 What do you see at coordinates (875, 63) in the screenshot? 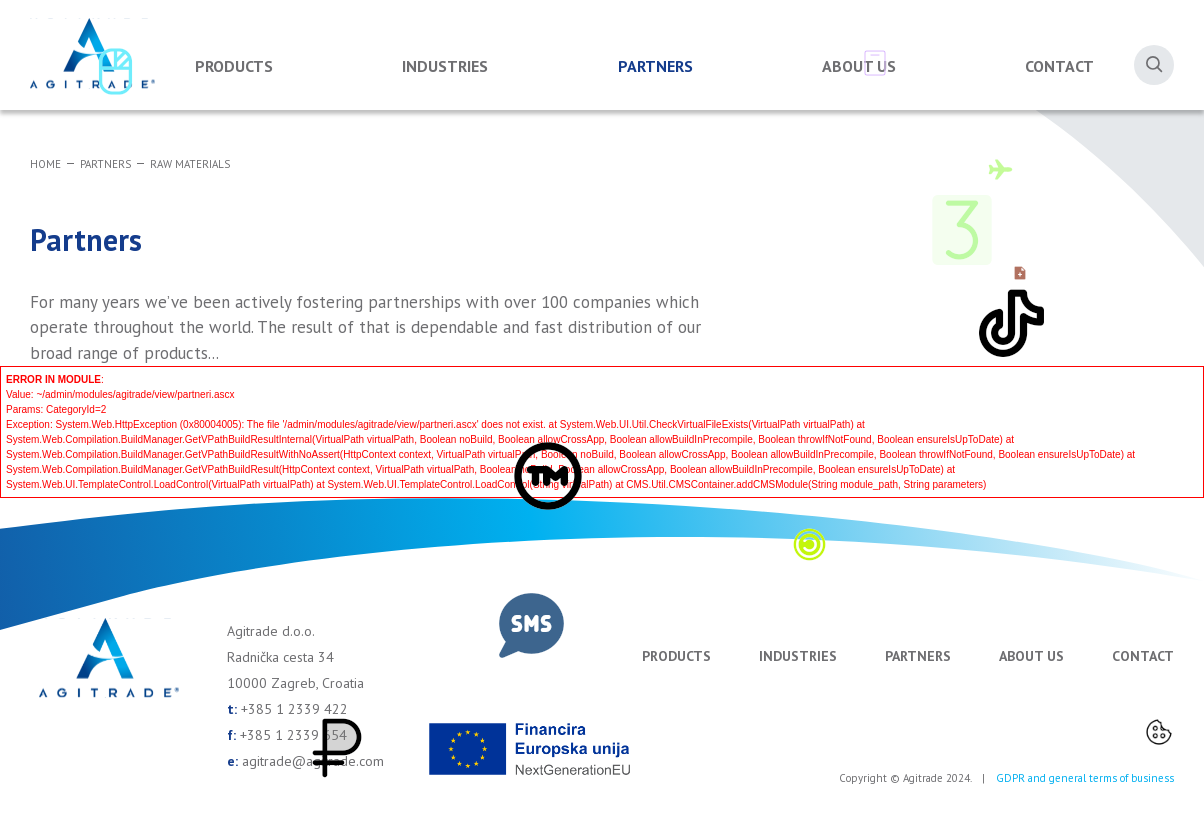
I see `tablet device with speaker` at bounding box center [875, 63].